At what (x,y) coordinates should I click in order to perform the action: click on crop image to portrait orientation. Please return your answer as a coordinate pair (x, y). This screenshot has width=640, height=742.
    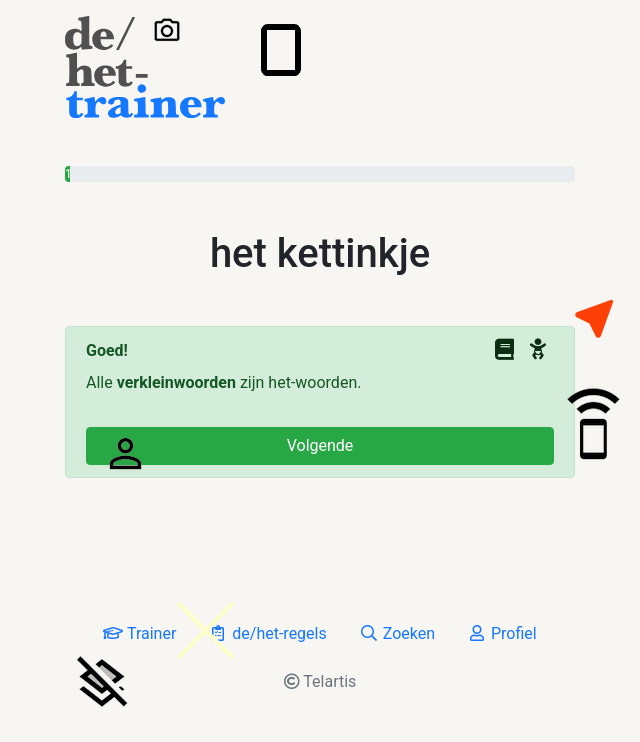
    Looking at the image, I should click on (281, 50).